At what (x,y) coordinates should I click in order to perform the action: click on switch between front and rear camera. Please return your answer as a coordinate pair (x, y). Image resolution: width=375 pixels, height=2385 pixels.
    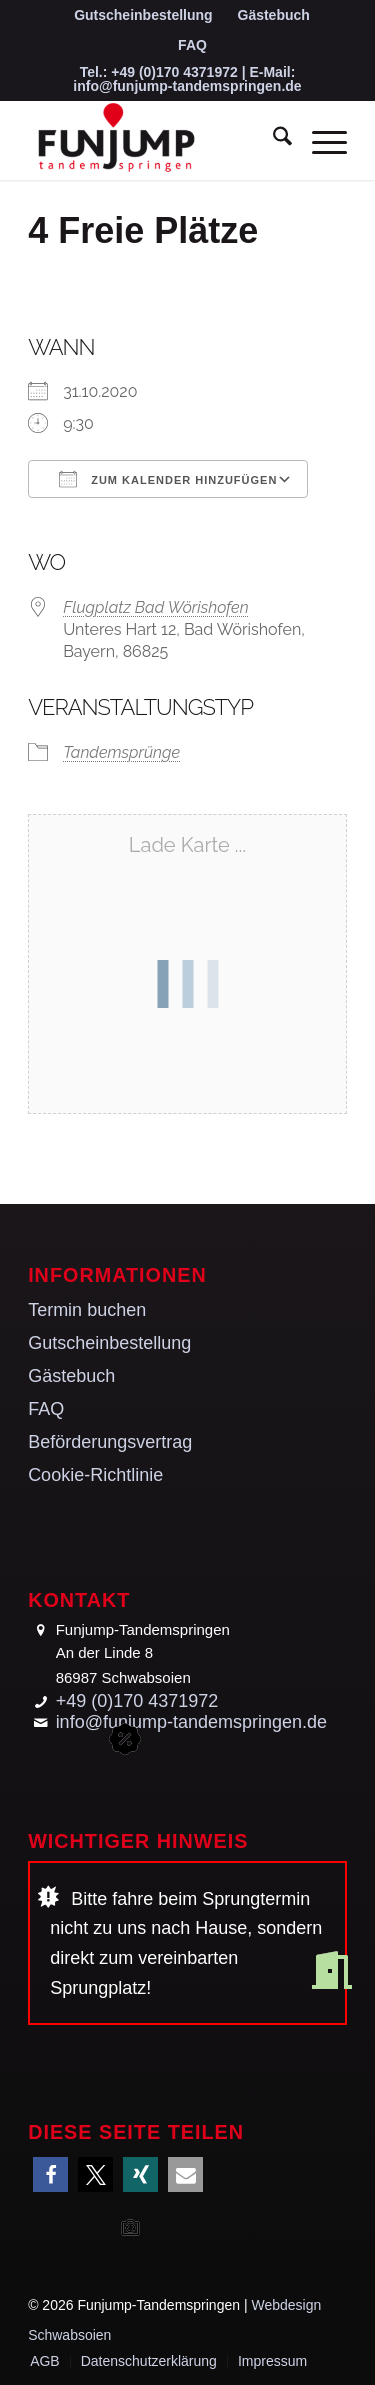
    Looking at the image, I should click on (130, 2227).